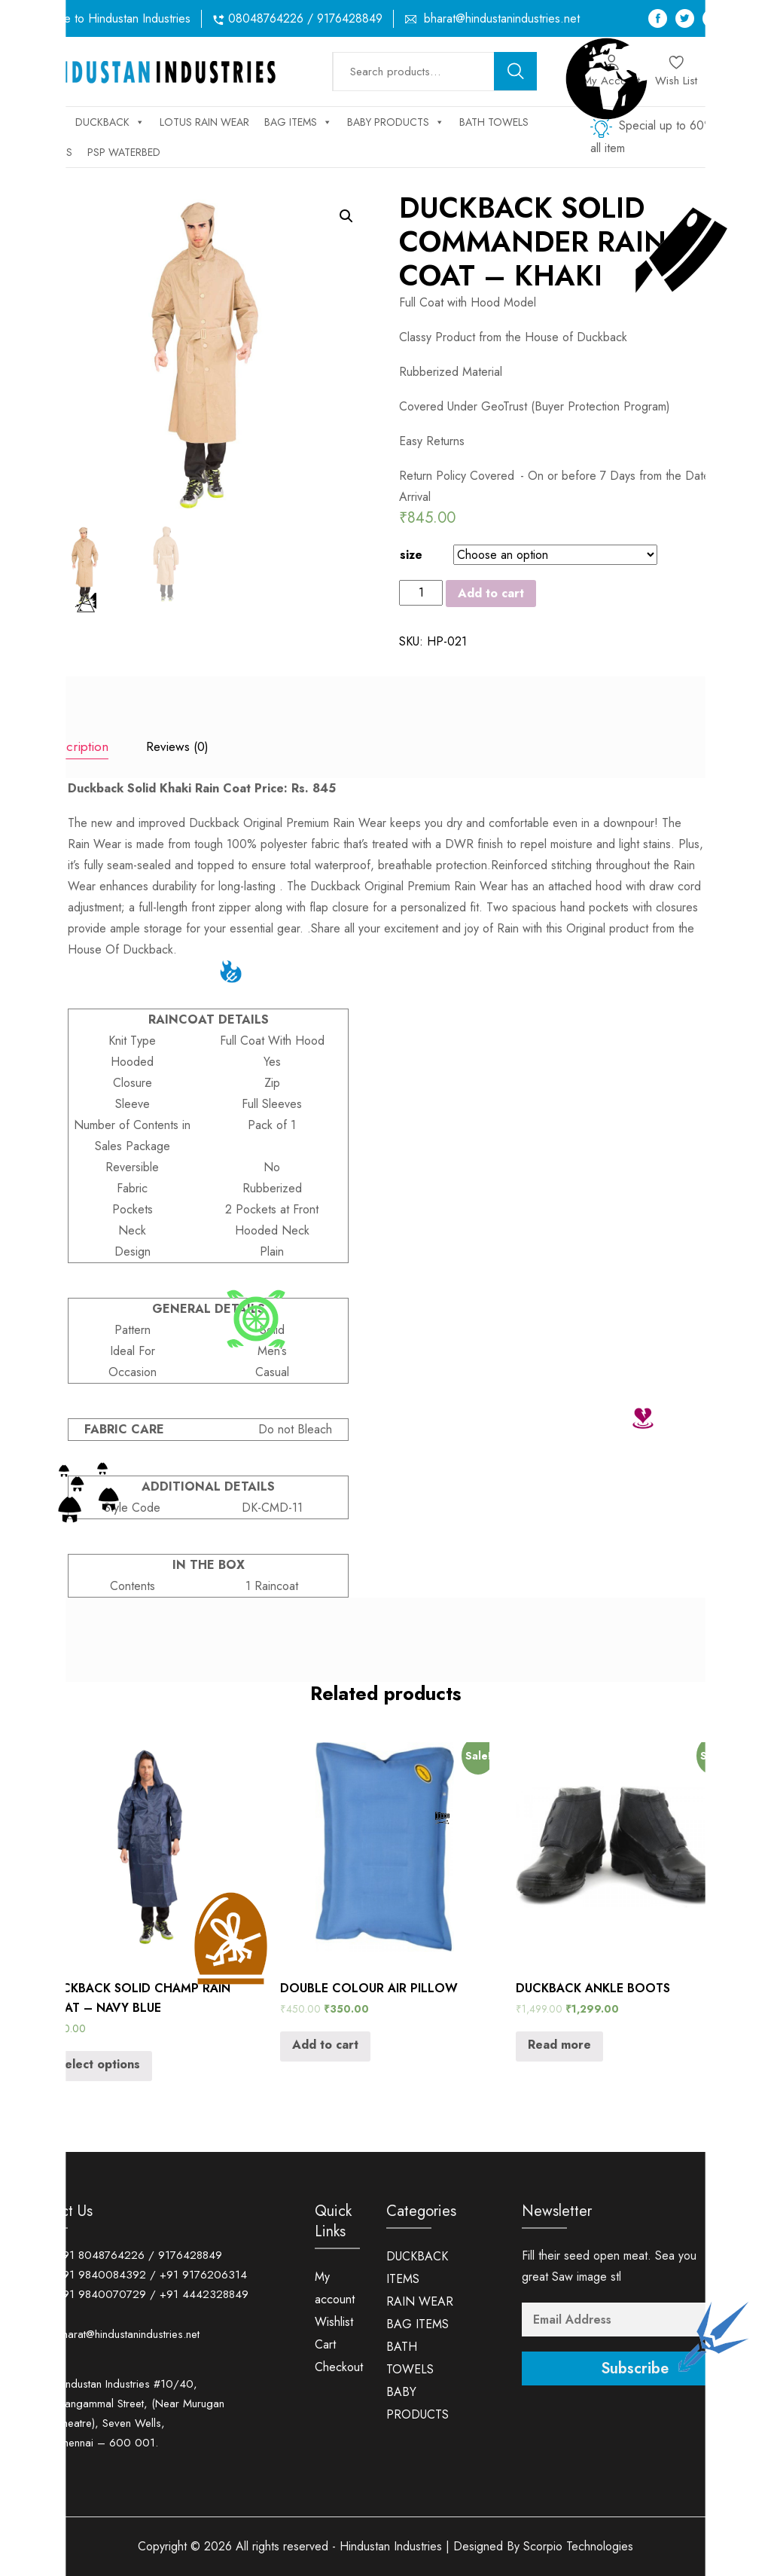 This screenshot has width=771, height=2576. Describe the element at coordinates (230, 972) in the screenshot. I see `indicates fire or flame-based attack ability` at that location.